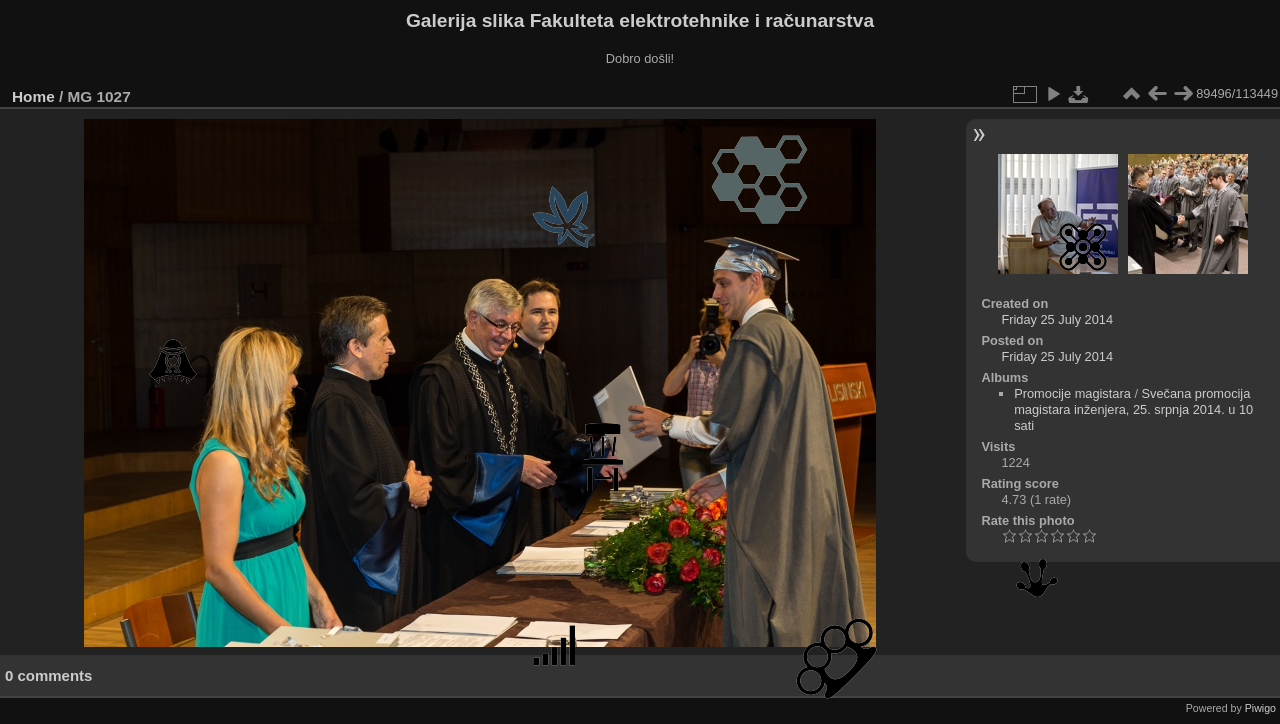  I want to click on equip brass knuckles weapon, so click(836, 658).